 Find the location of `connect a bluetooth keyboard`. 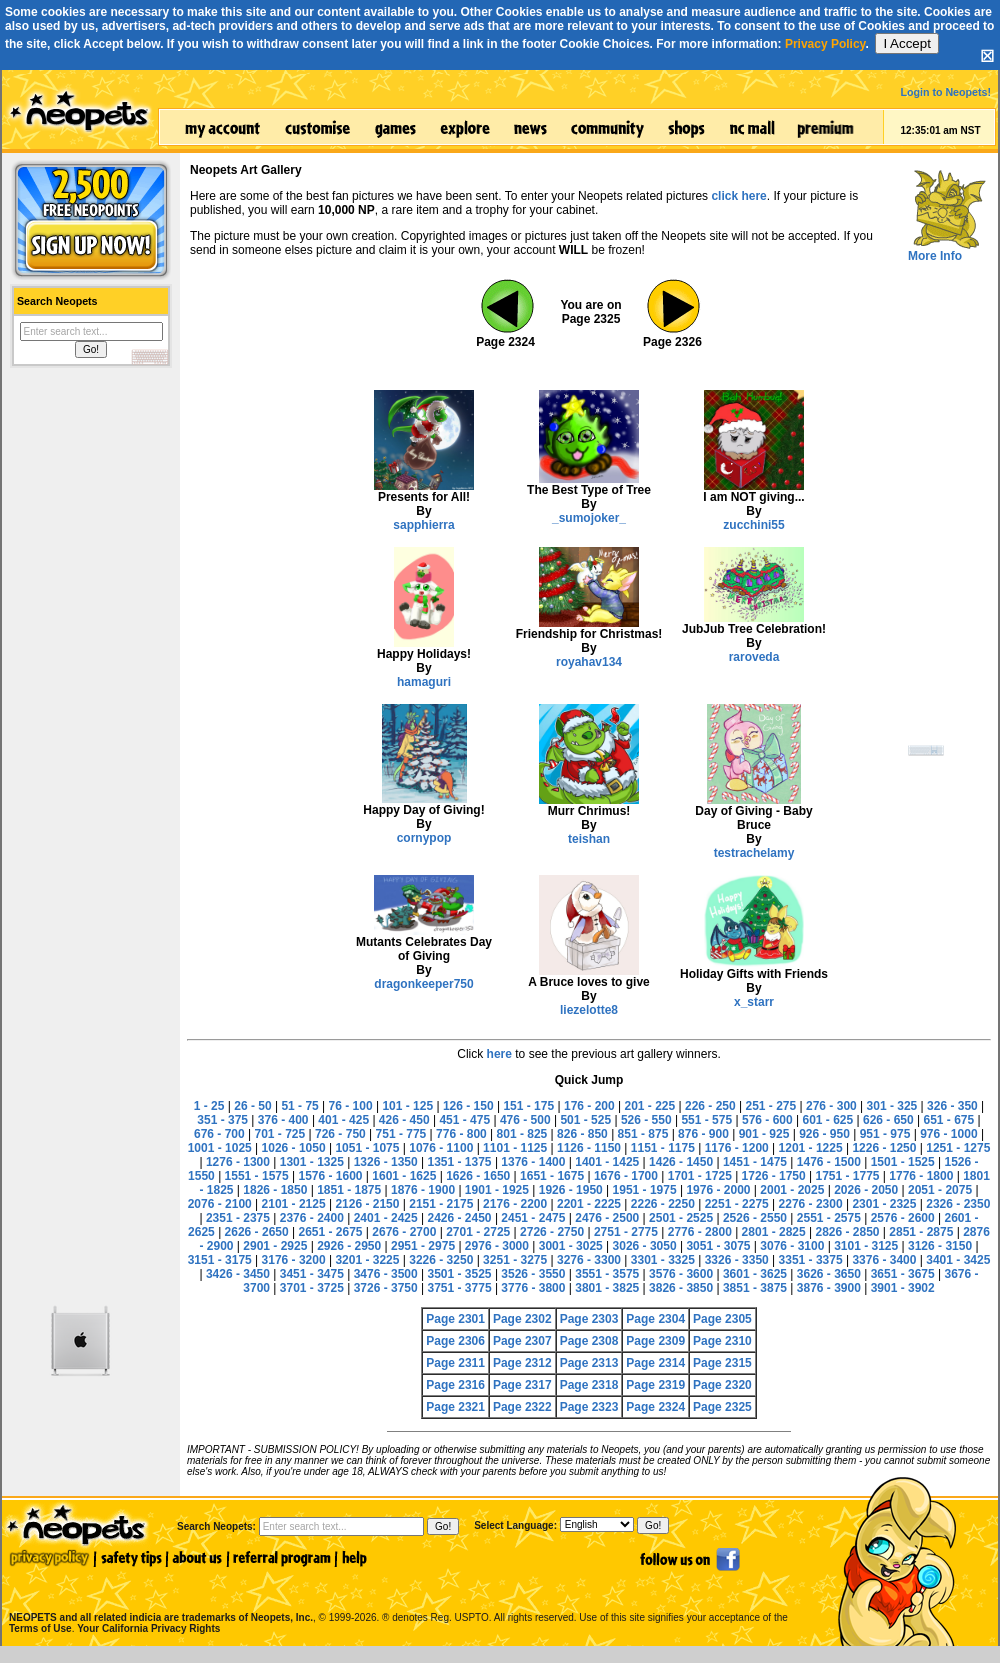

connect a bluetooth keyboard is located at coordinates (926, 750).